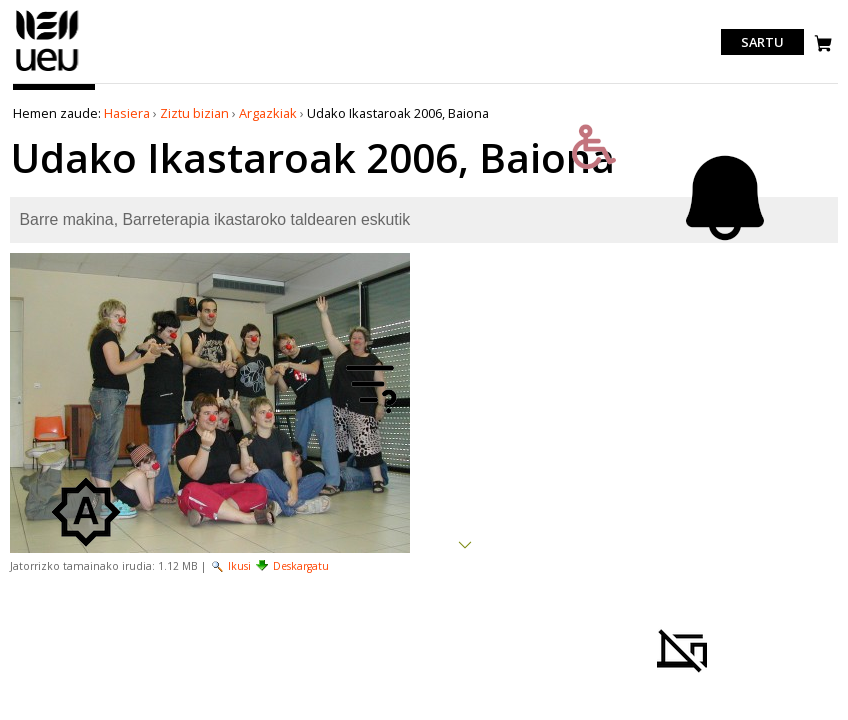  I want to click on enable automatic brightness adjustment, so click(86, 512).